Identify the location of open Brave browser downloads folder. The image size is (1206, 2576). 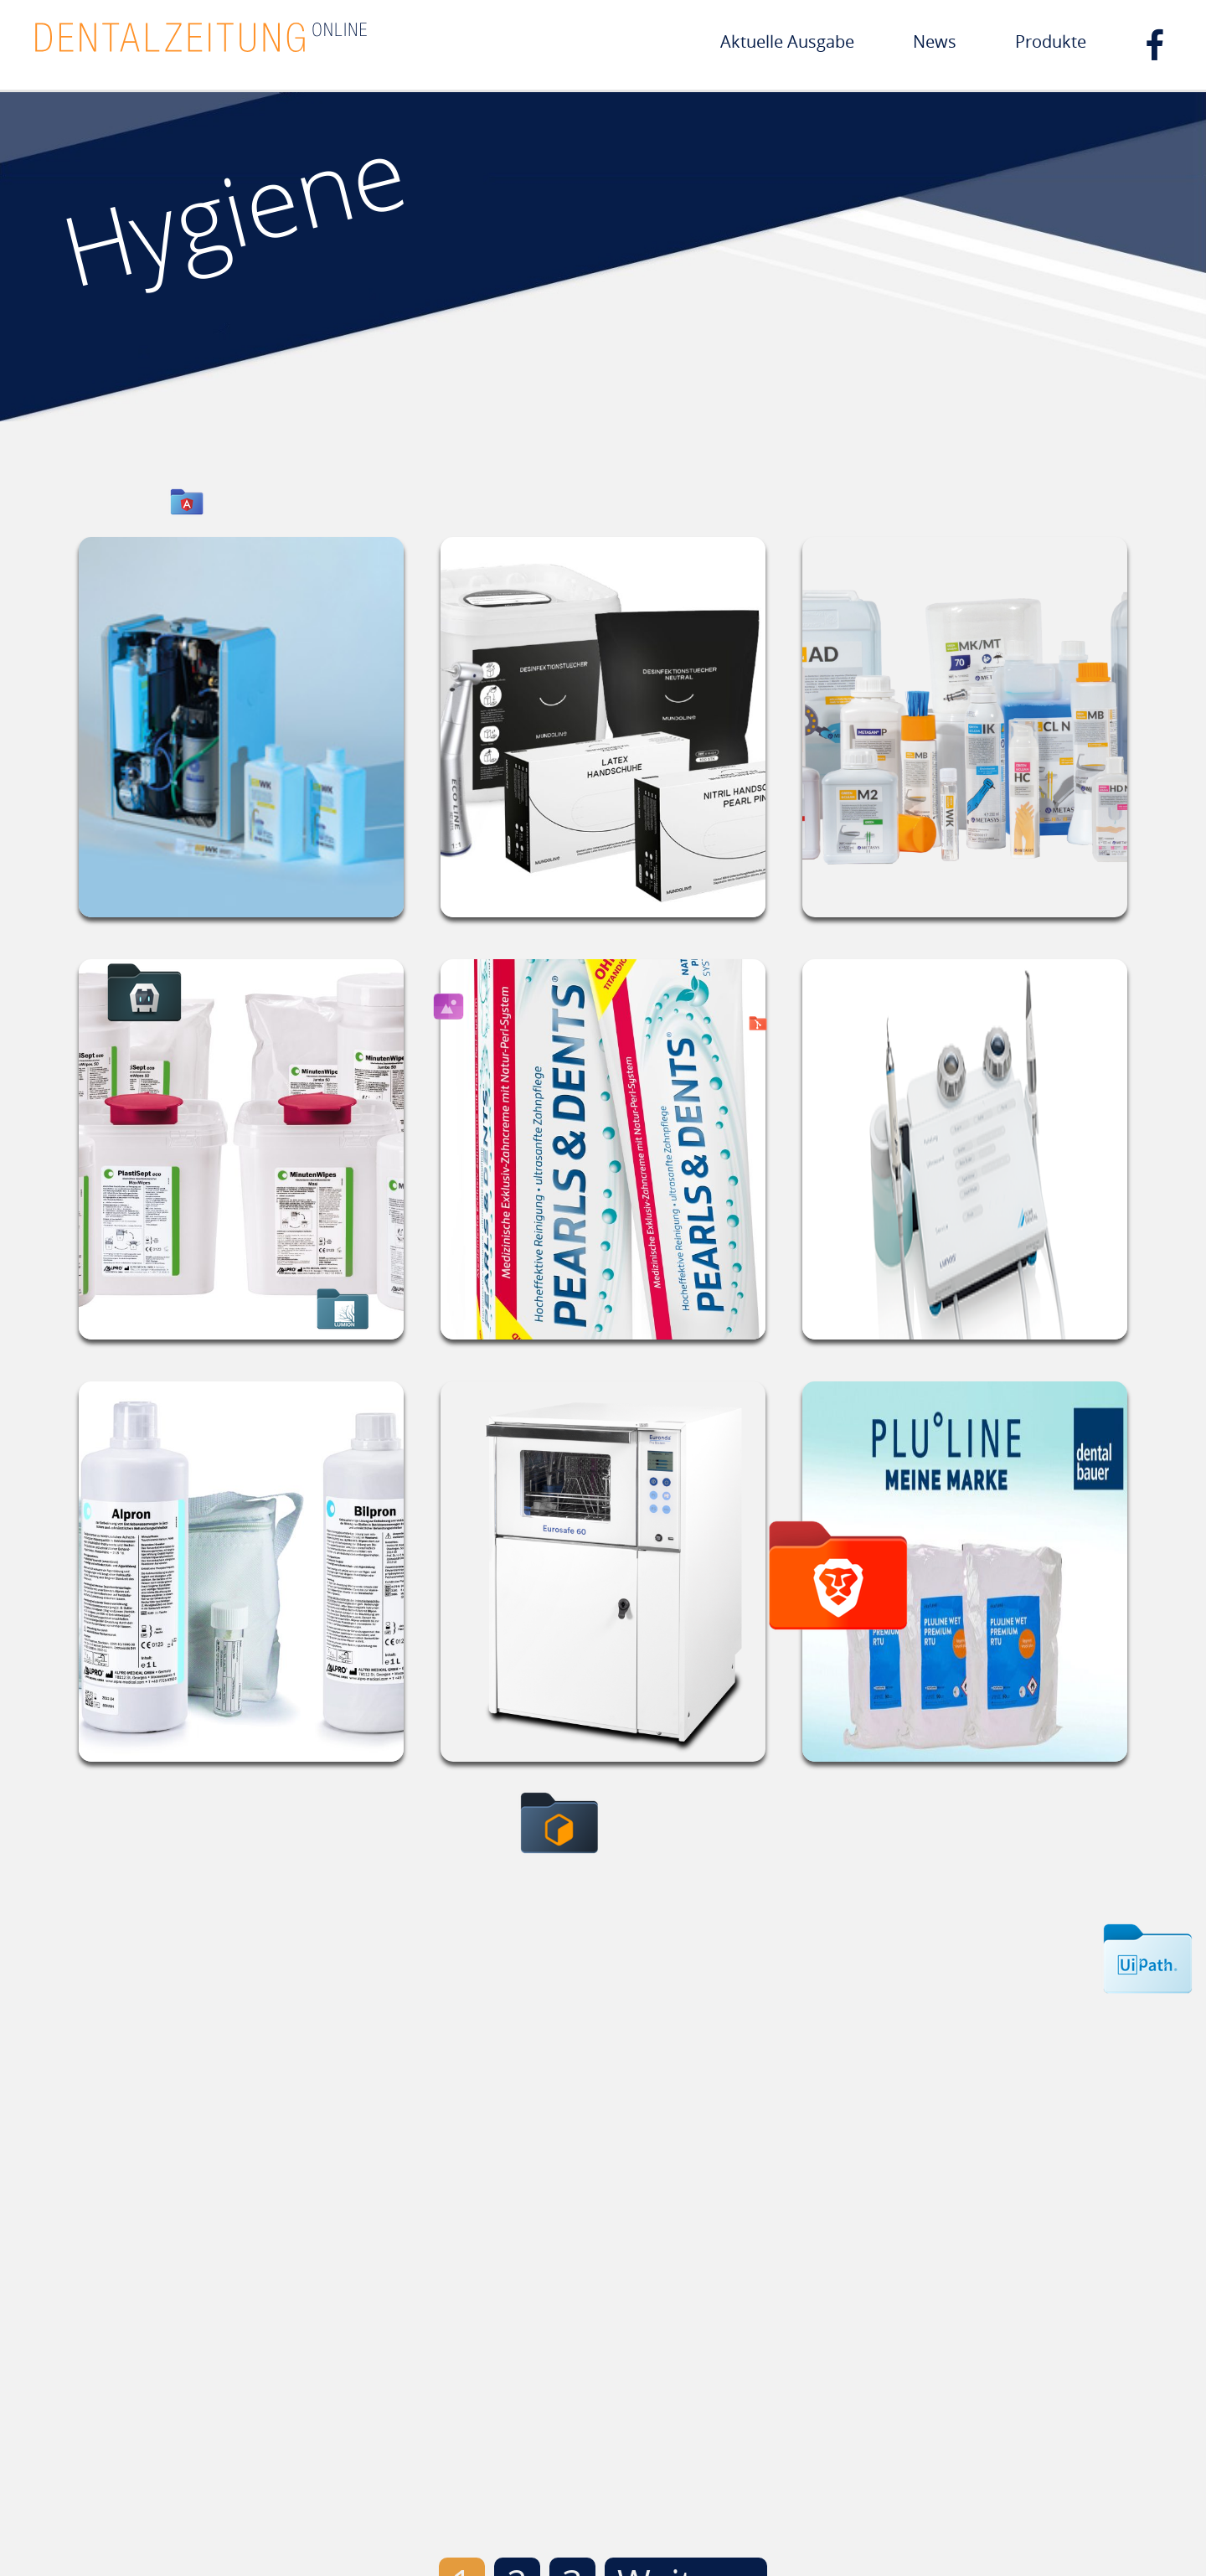
(838, 1579).